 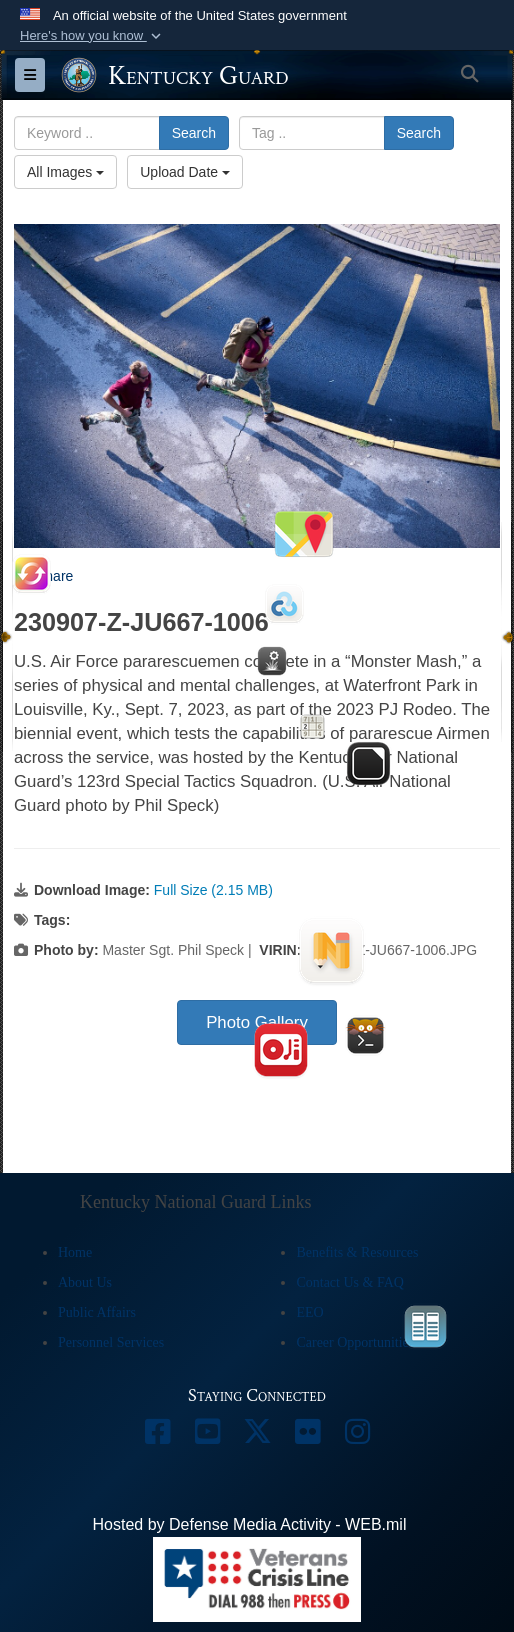 I want to click on open switcheroo image converter app, so click(x=31, y=573).